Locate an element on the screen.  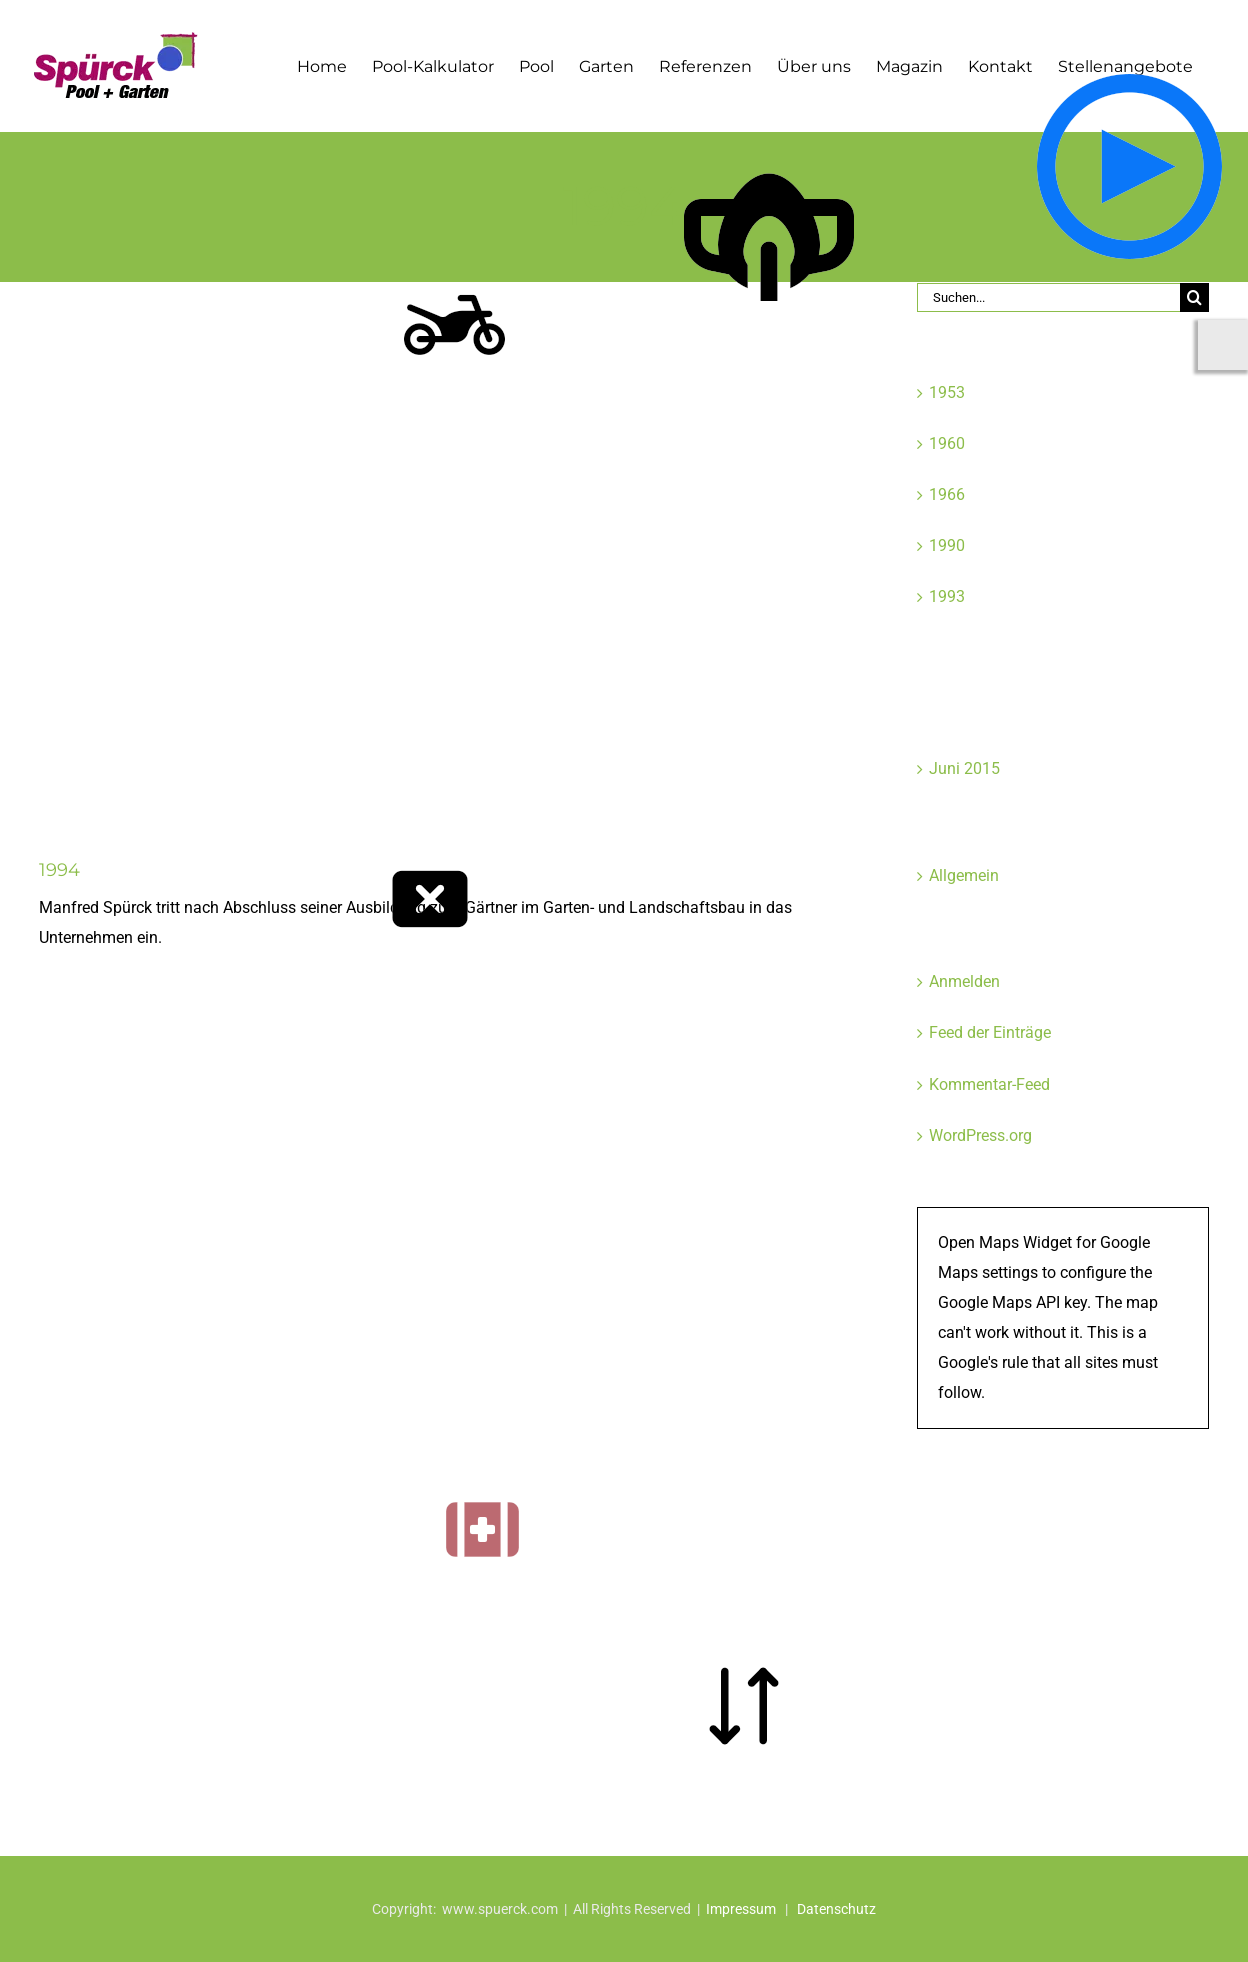
close or dismiss a dialog box is located at coordinates (430, 899).